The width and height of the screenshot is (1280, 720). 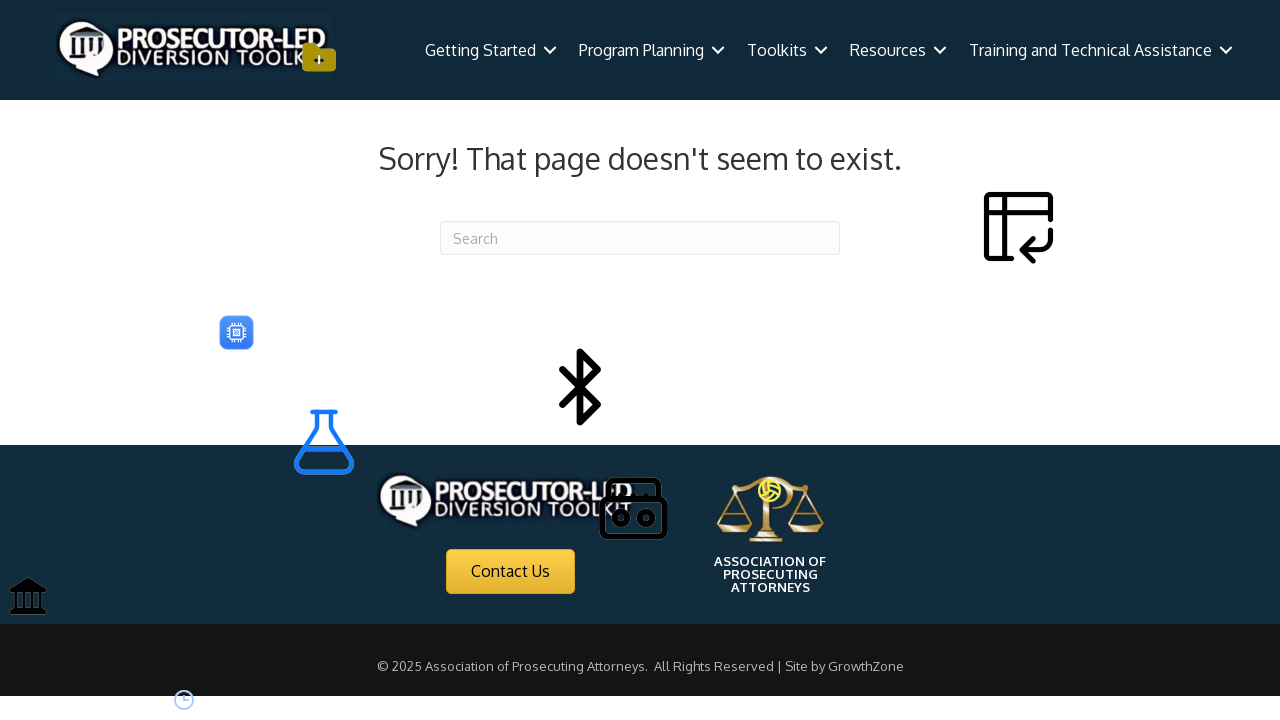 What do you see at coordinates (633, 508) in the screenshot?
I see `play music or audio` at bounding box center [633, 508].